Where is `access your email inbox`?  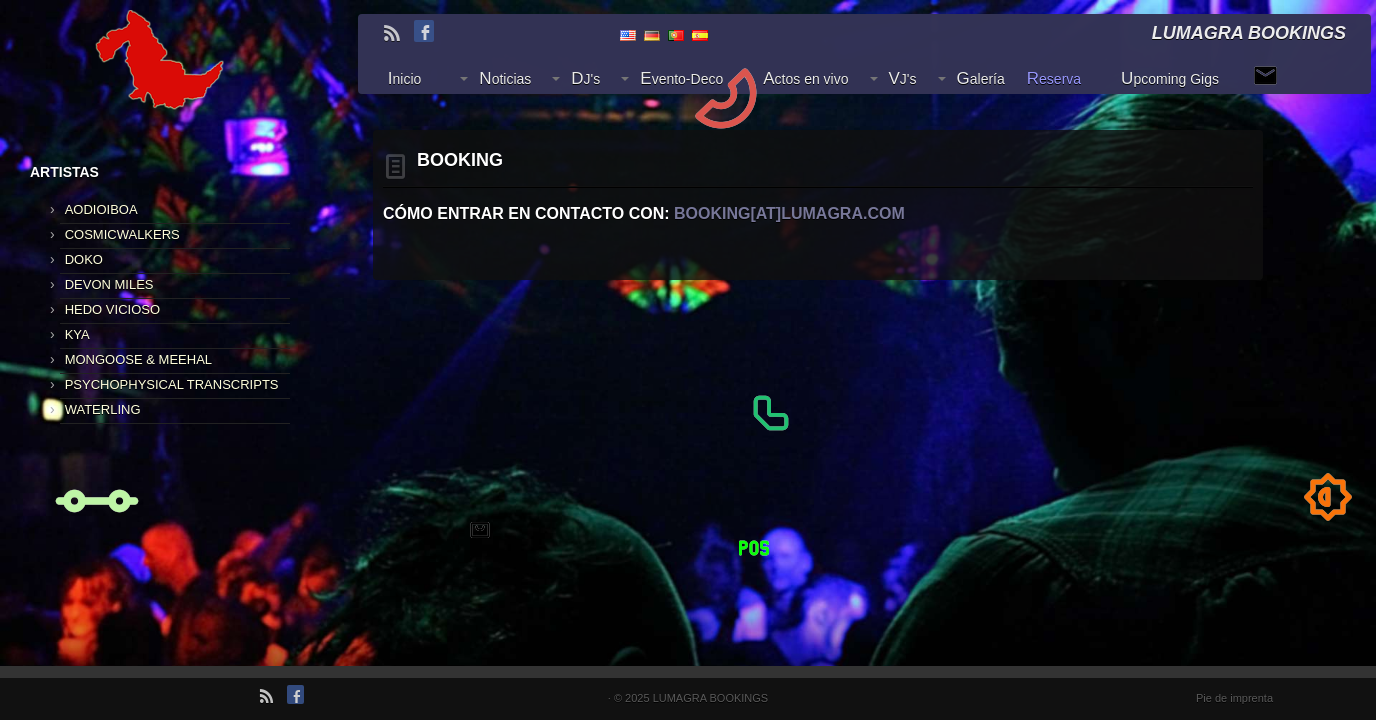 access your email inbox is located at coordinates (1265, 75).